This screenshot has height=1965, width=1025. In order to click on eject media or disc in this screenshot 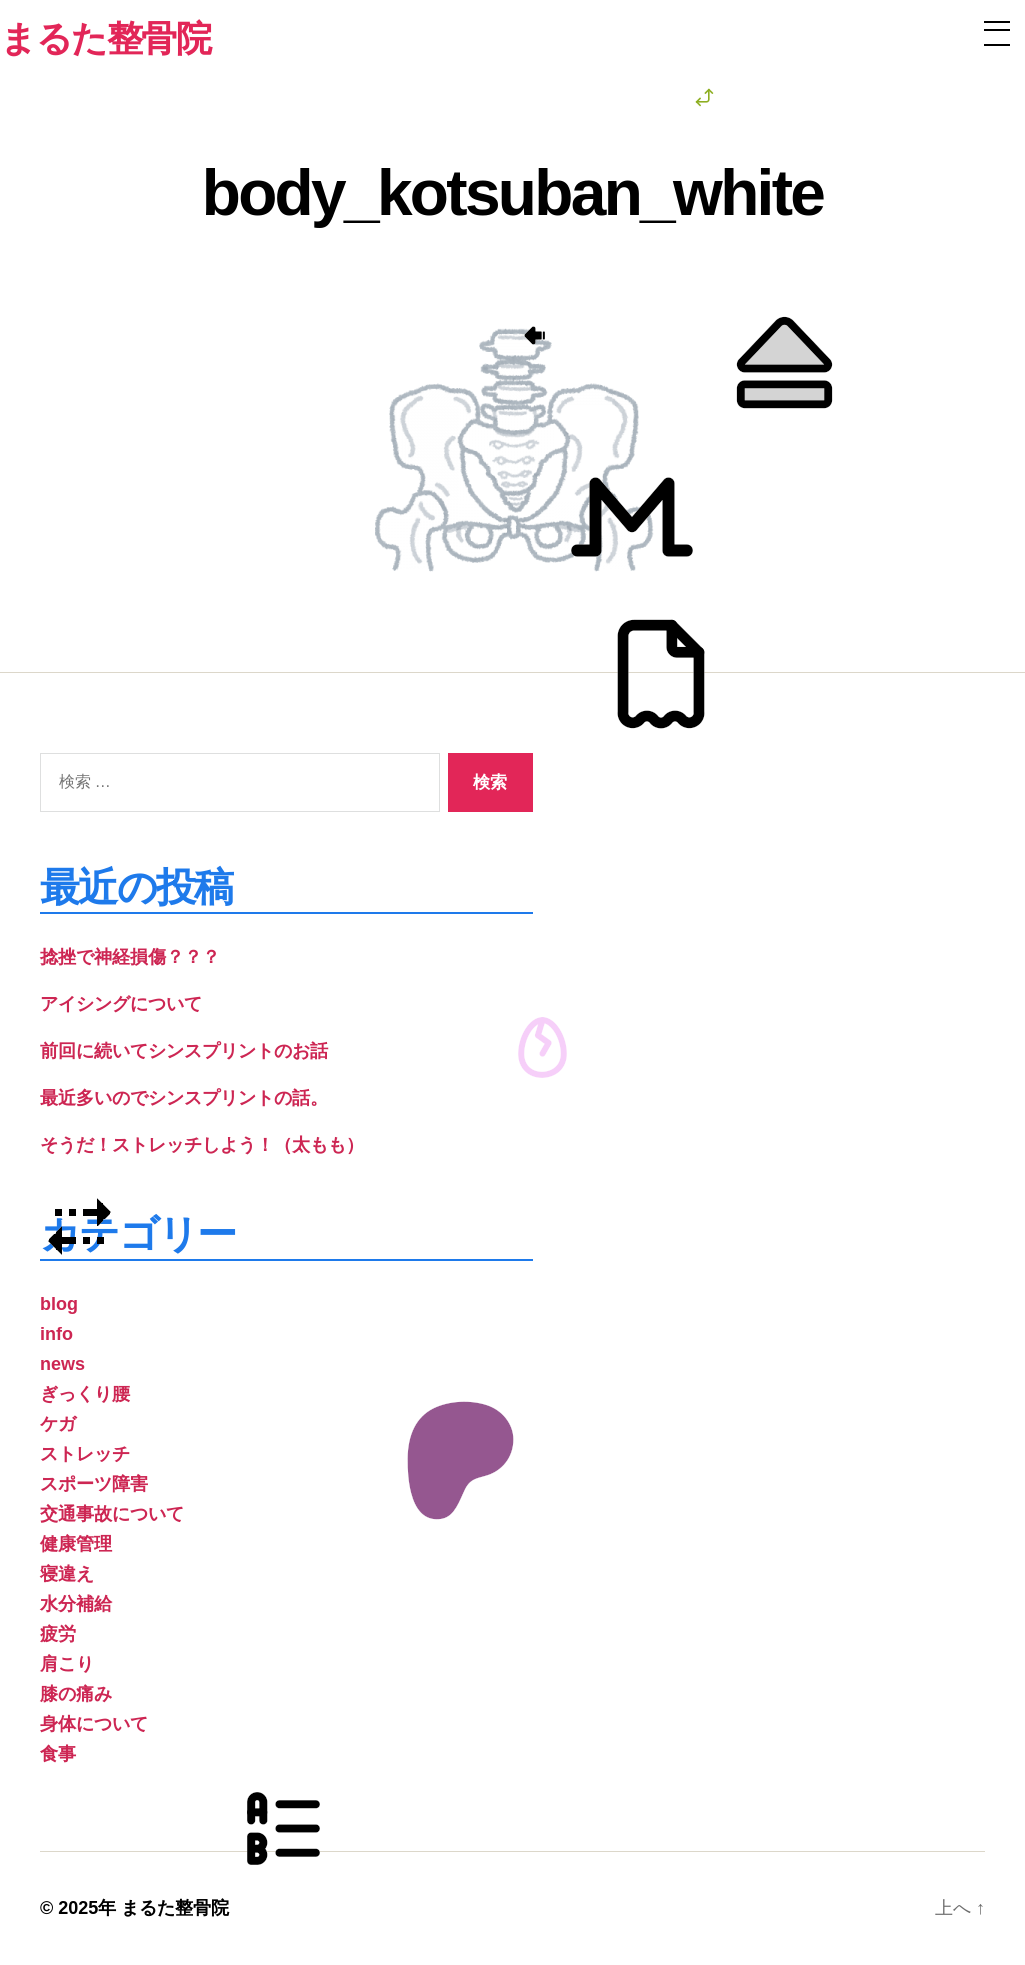, I will do `click(784, 368)`.